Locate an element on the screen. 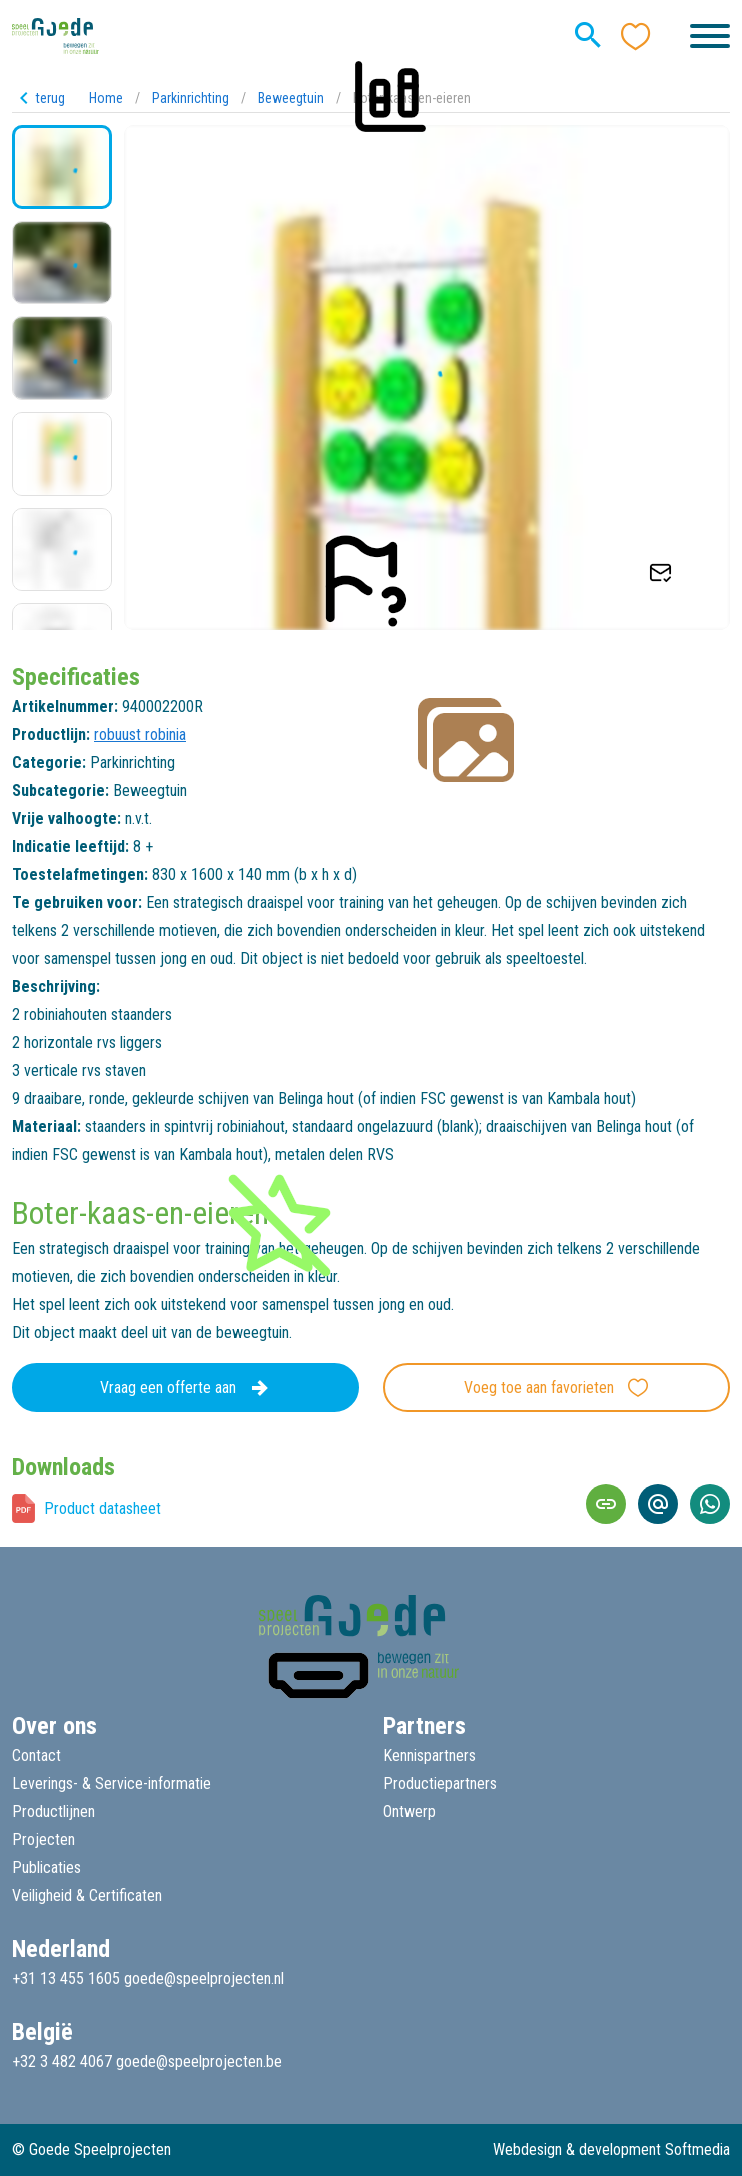 Image resolution: width=742 pixels, height=2176 pixels. view stacked column chart data is located at coordinates (390, 96).